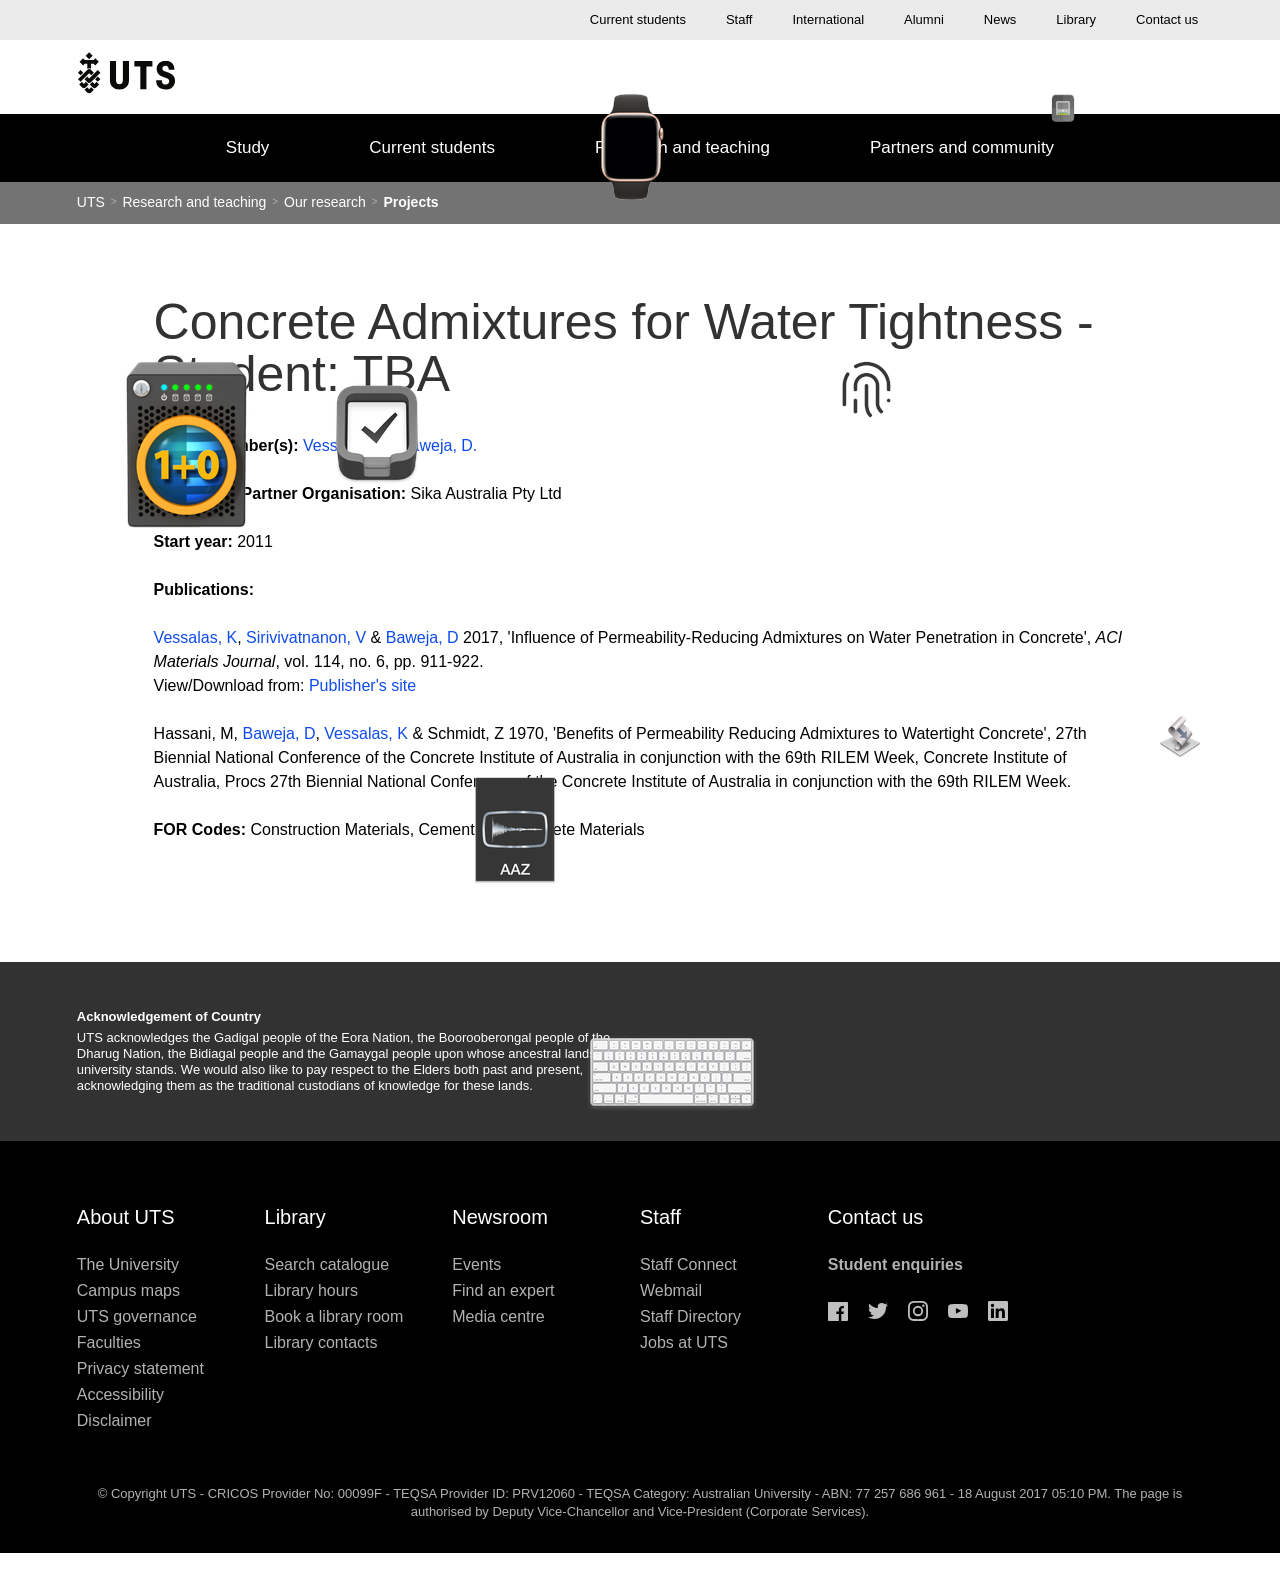 The width and height of the screenshot is (1280, 1577). Describe the element at coordinates (1063, 108) in the screenshot. I see `sega genesis 32x rom file` at that location.